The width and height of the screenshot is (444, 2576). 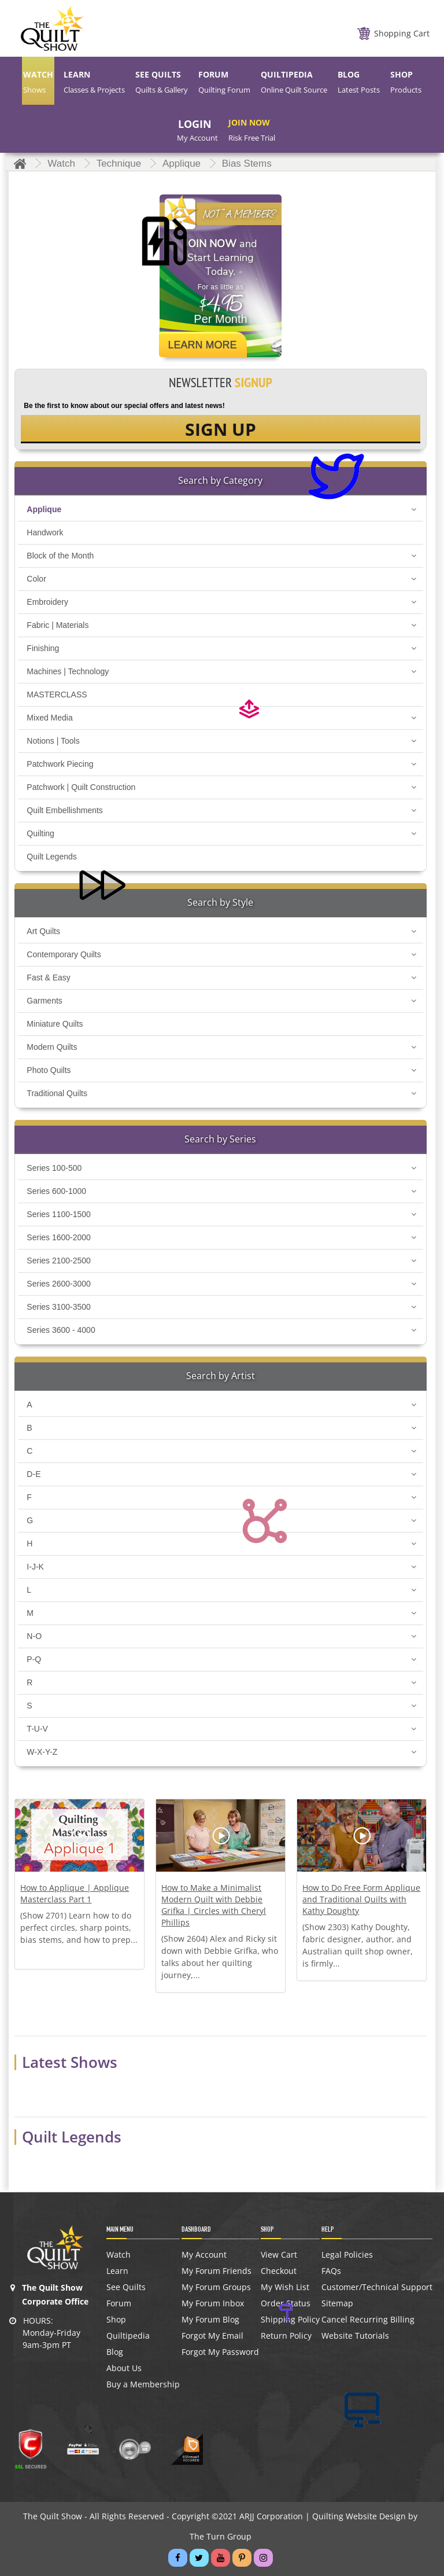 I want to click on pop item from stack, so click(x=249, y=710).